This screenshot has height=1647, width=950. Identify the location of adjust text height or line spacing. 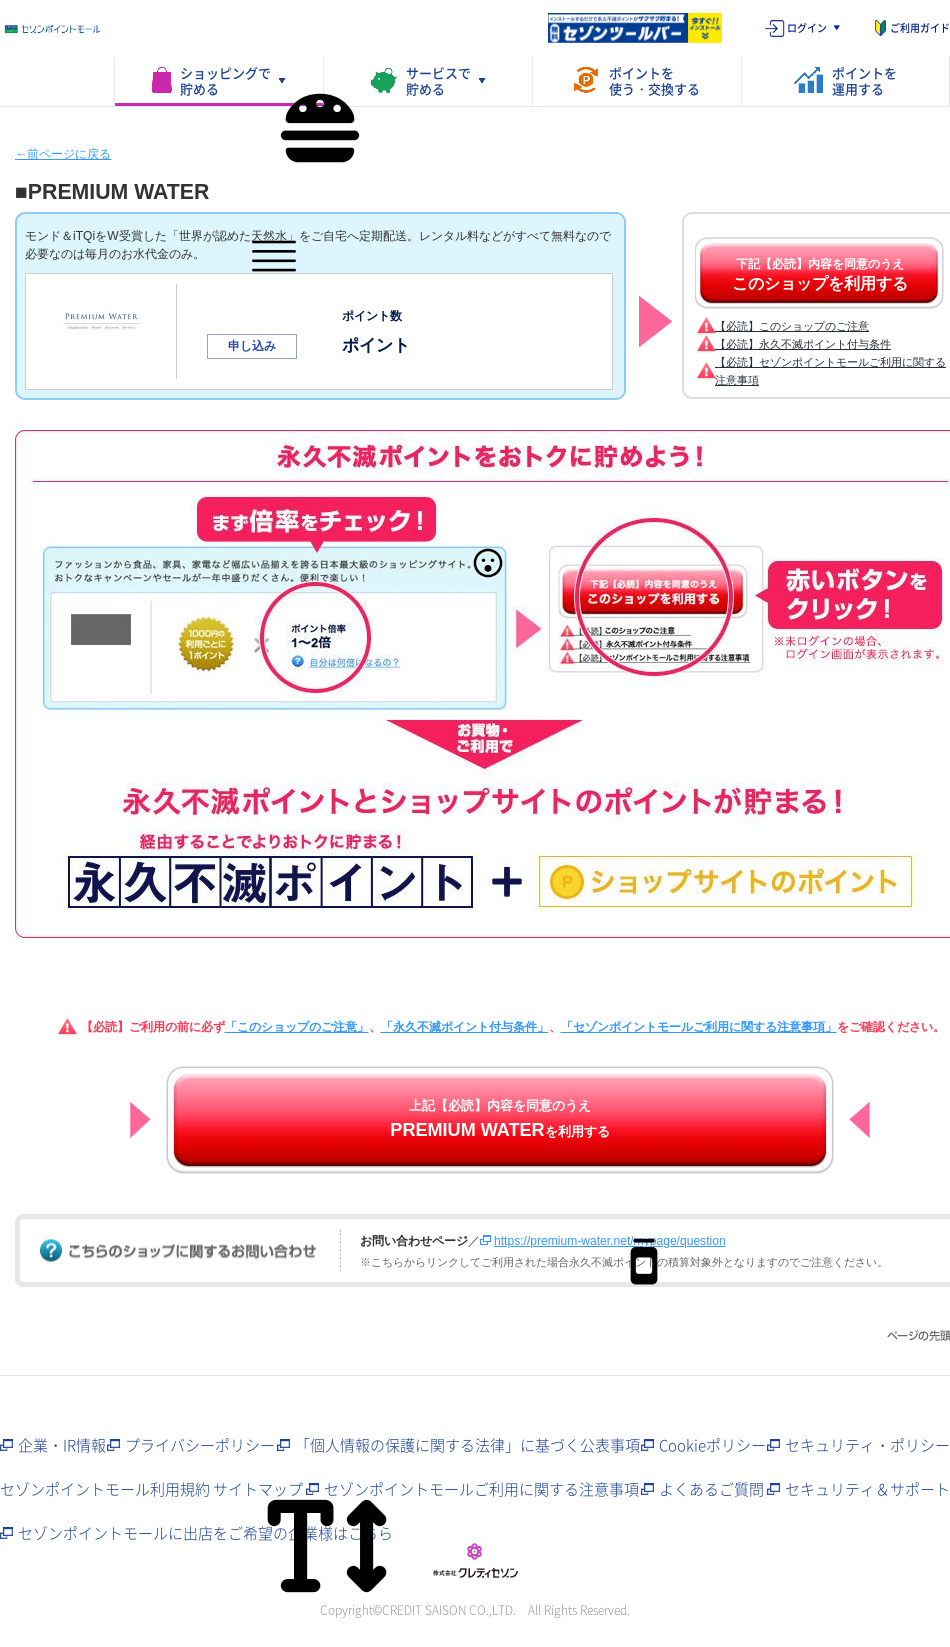
(327, 1546).